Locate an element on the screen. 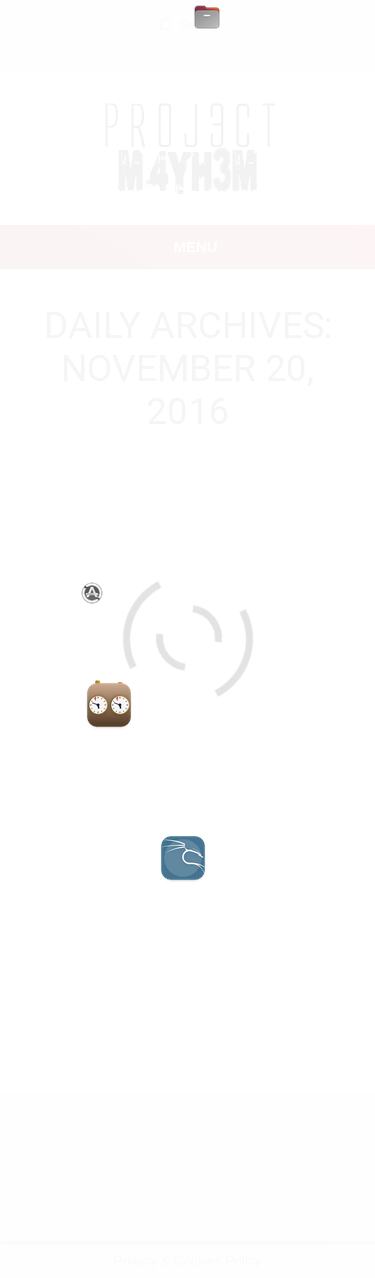 The image size is (375, 1278). check for available software updates is located at coordinates (92, 593).